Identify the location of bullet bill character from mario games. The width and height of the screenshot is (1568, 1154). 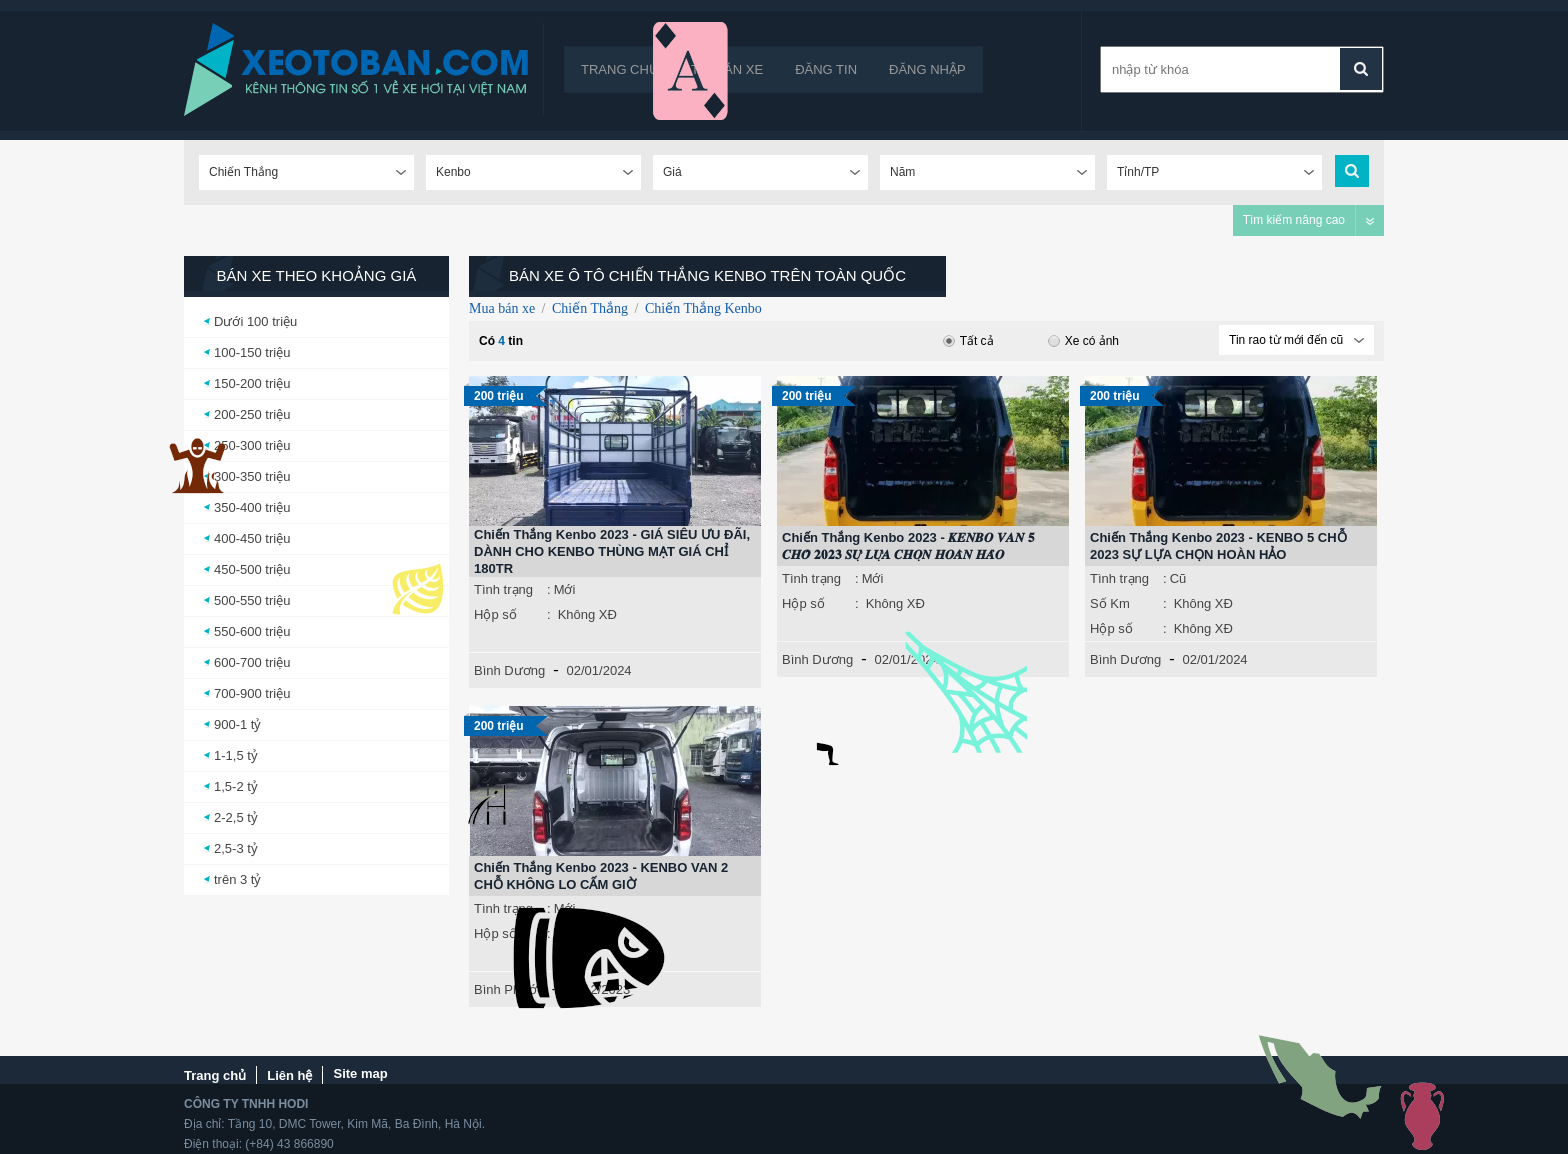
(589, 958).